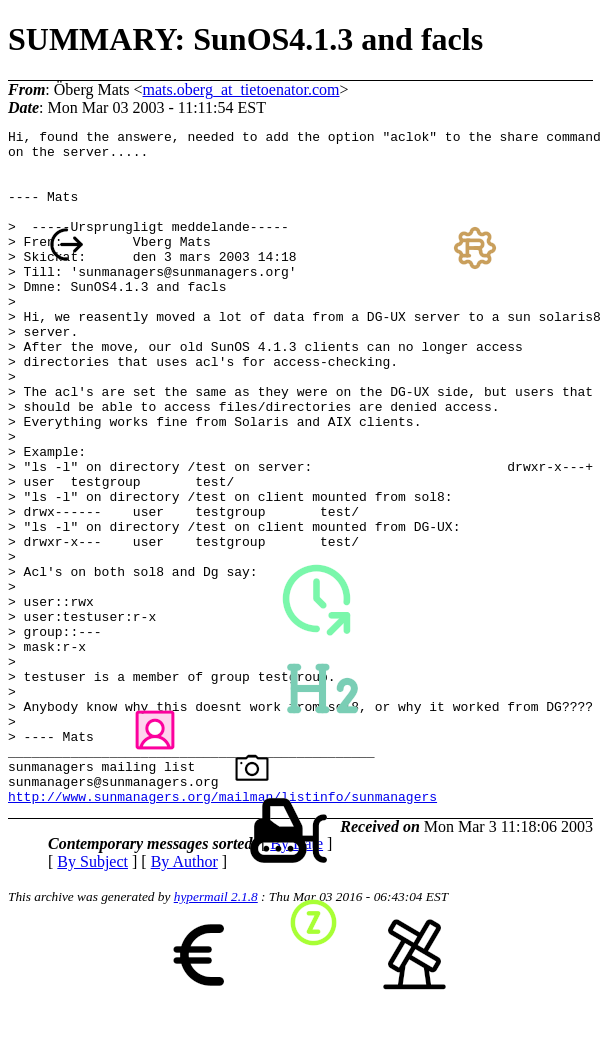 This screenshot has width=601, height=1056. Describe the element at coordinates (414, 955) in the screenshot. I see `indicates wind or renewable energy settings` at that location.